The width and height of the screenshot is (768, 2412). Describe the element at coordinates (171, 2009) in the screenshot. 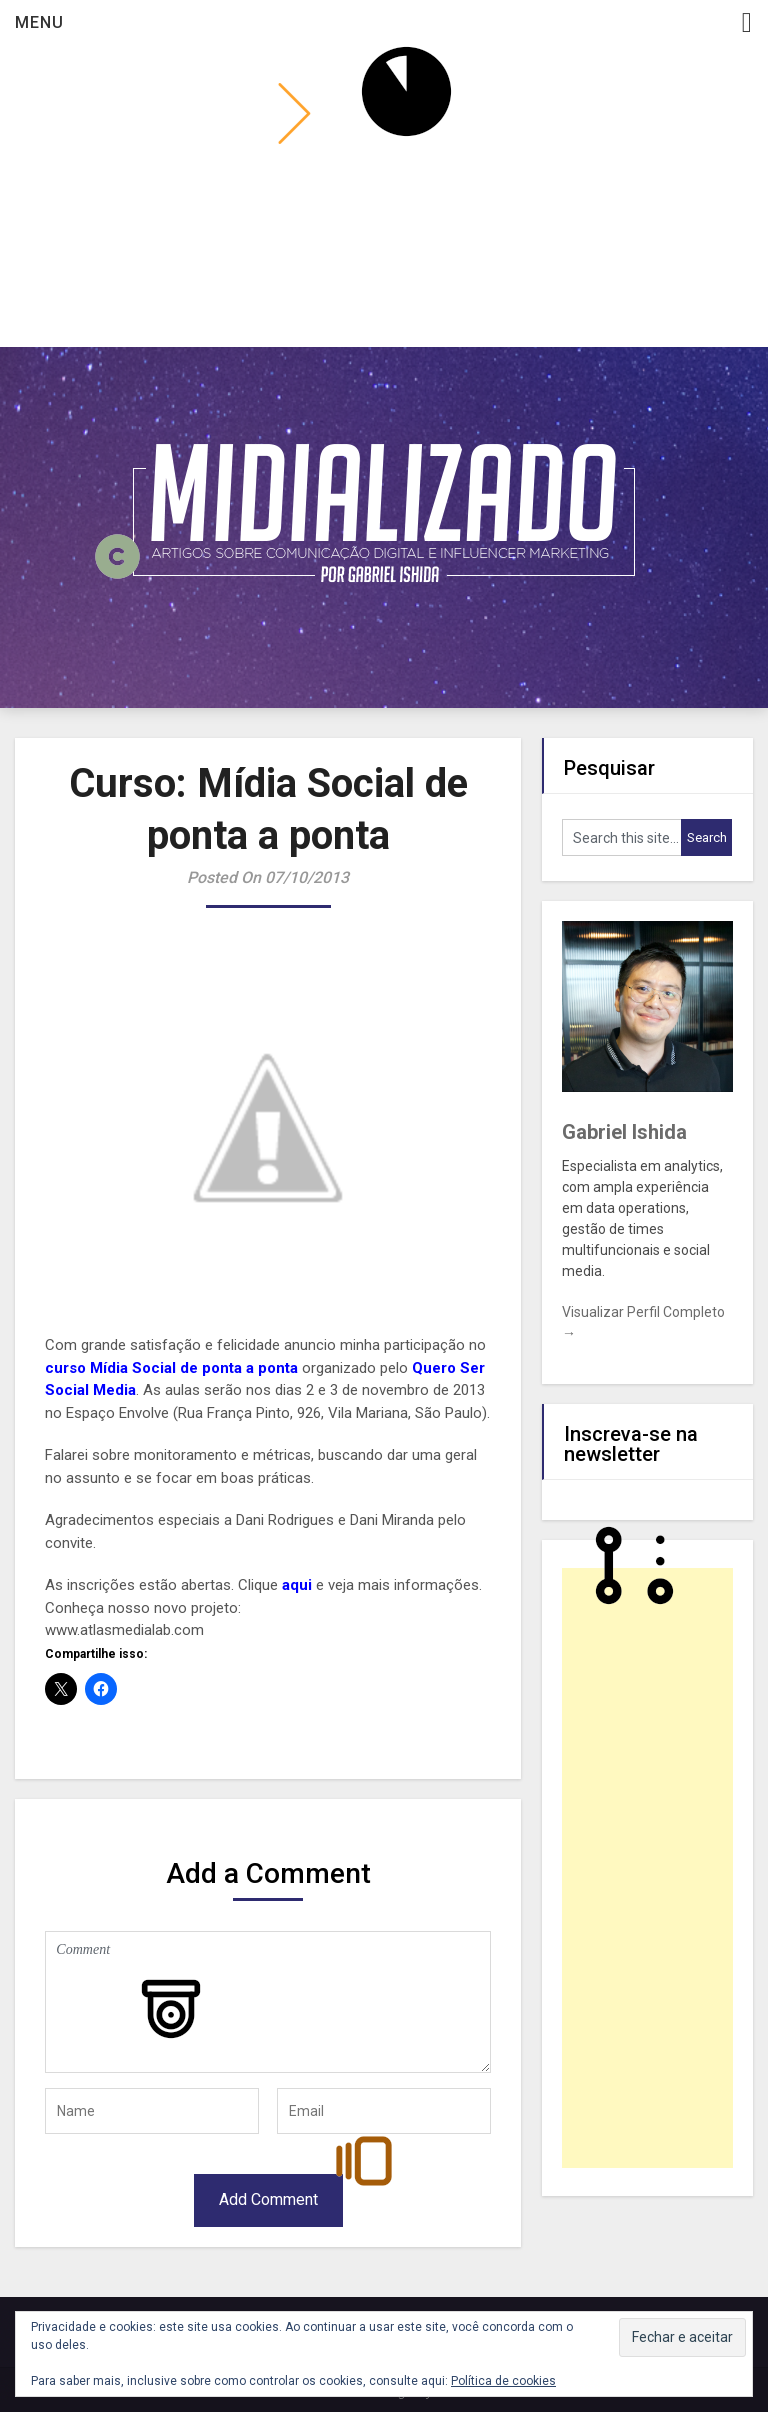

I see `access security camera settings` at that location.